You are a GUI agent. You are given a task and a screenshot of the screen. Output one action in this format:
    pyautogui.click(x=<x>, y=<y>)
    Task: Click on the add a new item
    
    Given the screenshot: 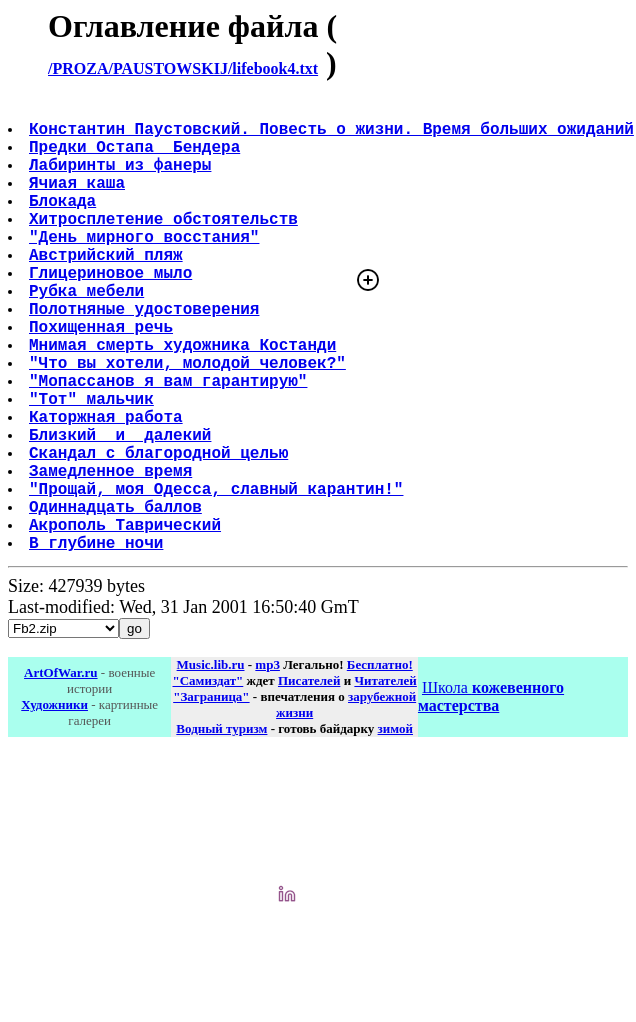 What is the action you would take?
    pyautogui.click(x=368, y=280)
    